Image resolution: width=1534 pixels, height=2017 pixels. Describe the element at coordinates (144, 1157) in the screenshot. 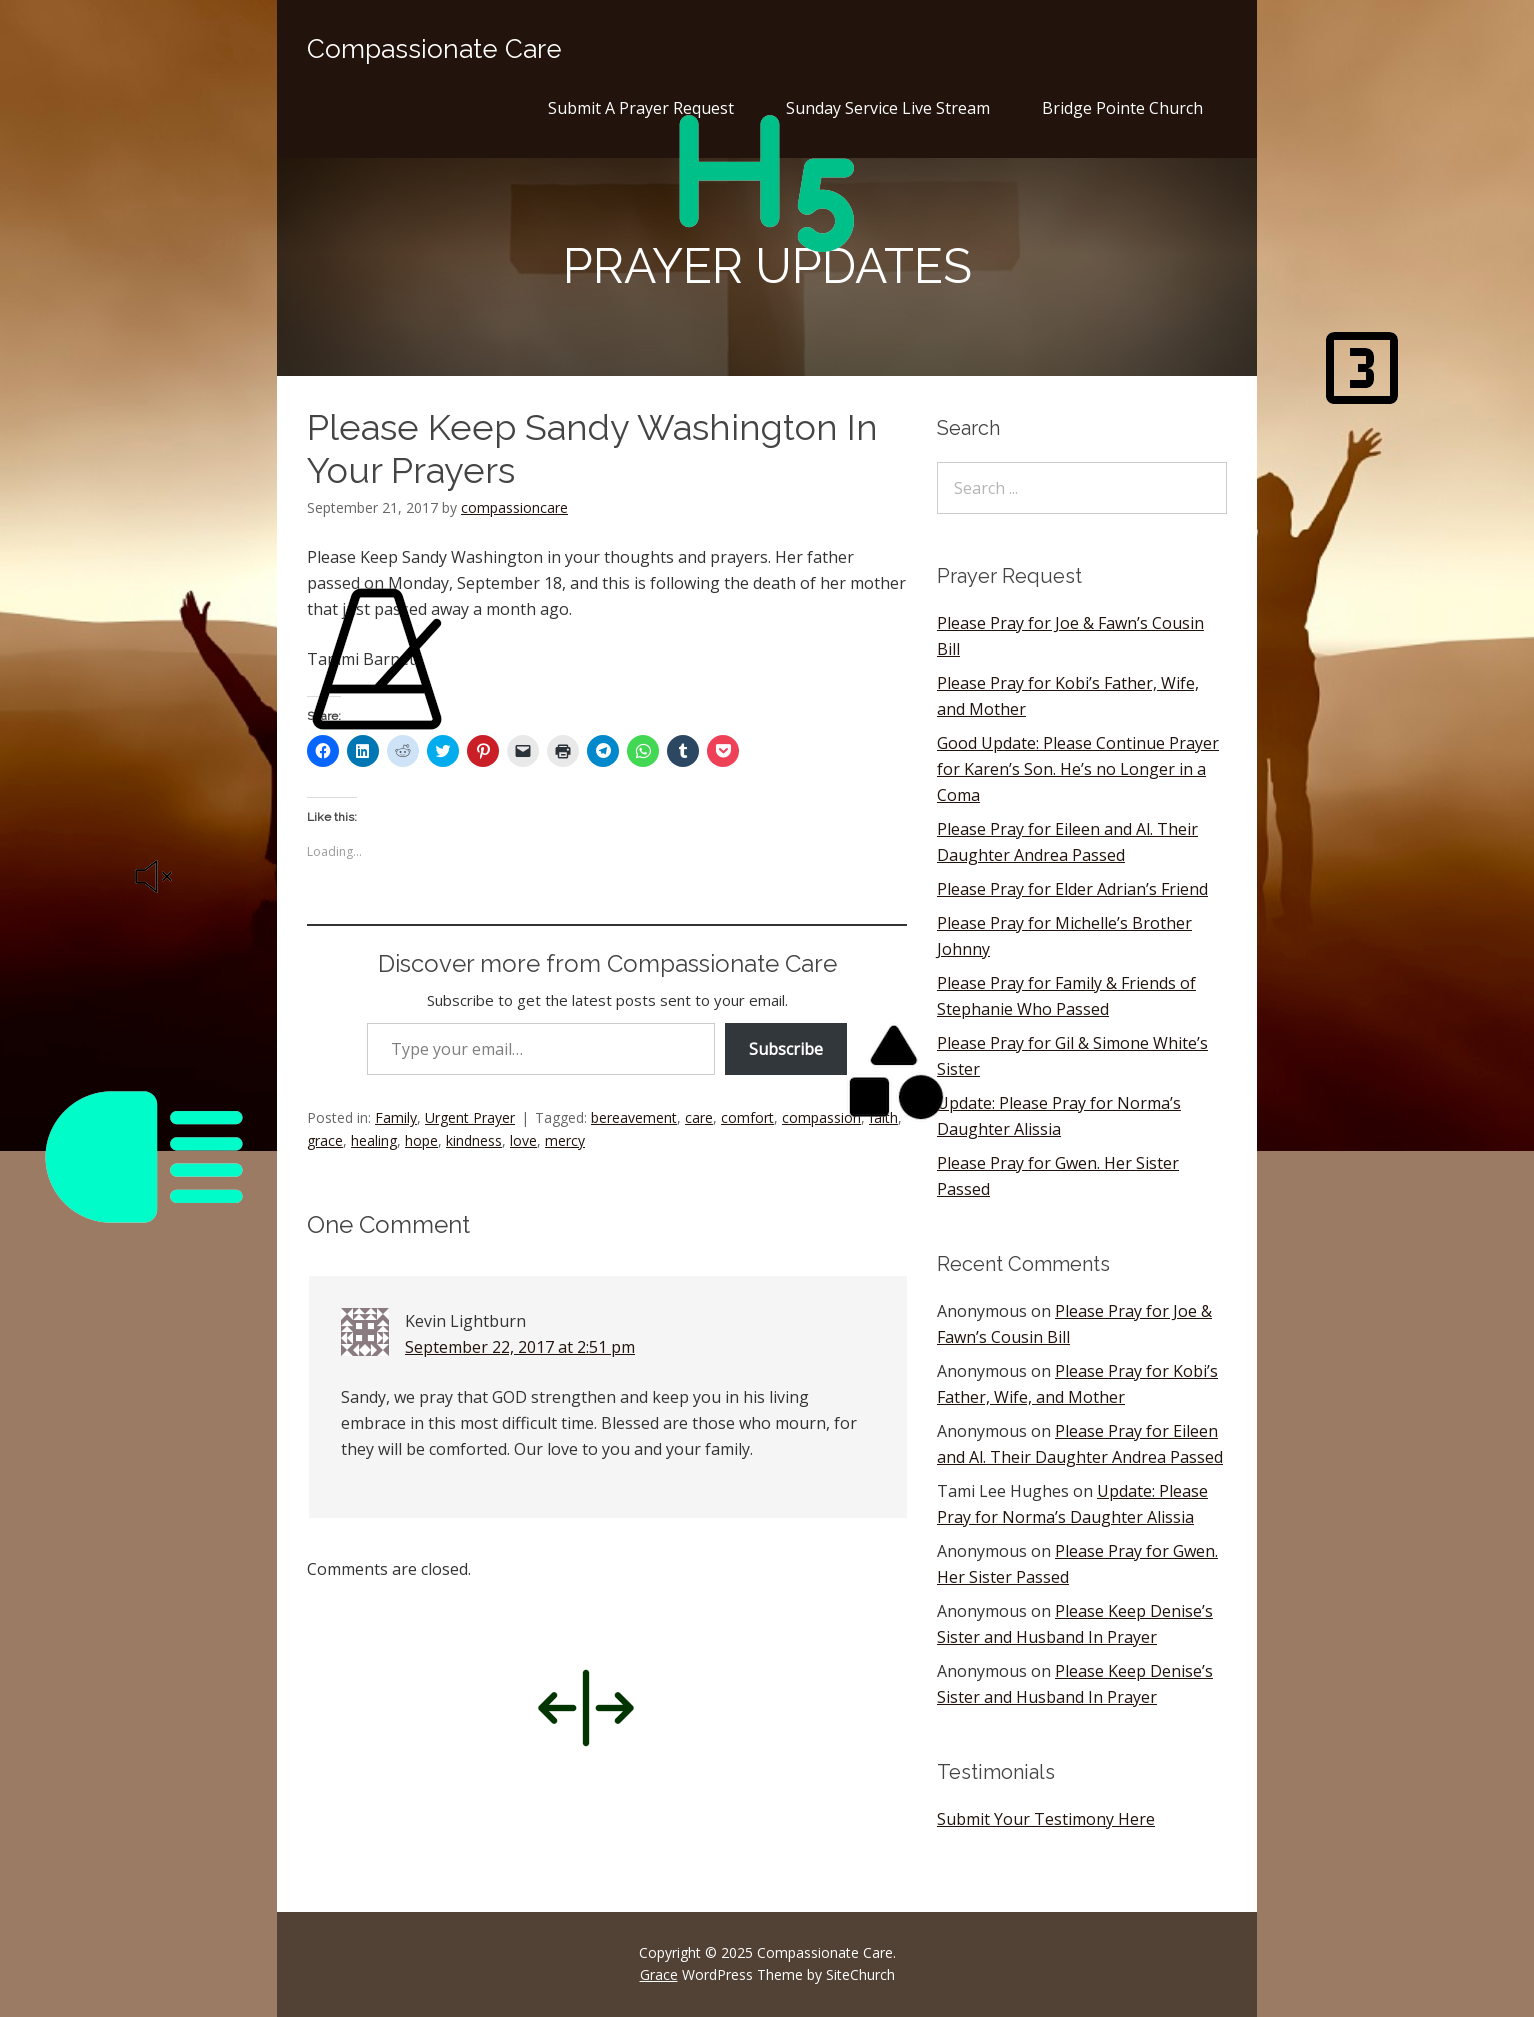

I see `toggle vehicle headlights on/off` at that location.